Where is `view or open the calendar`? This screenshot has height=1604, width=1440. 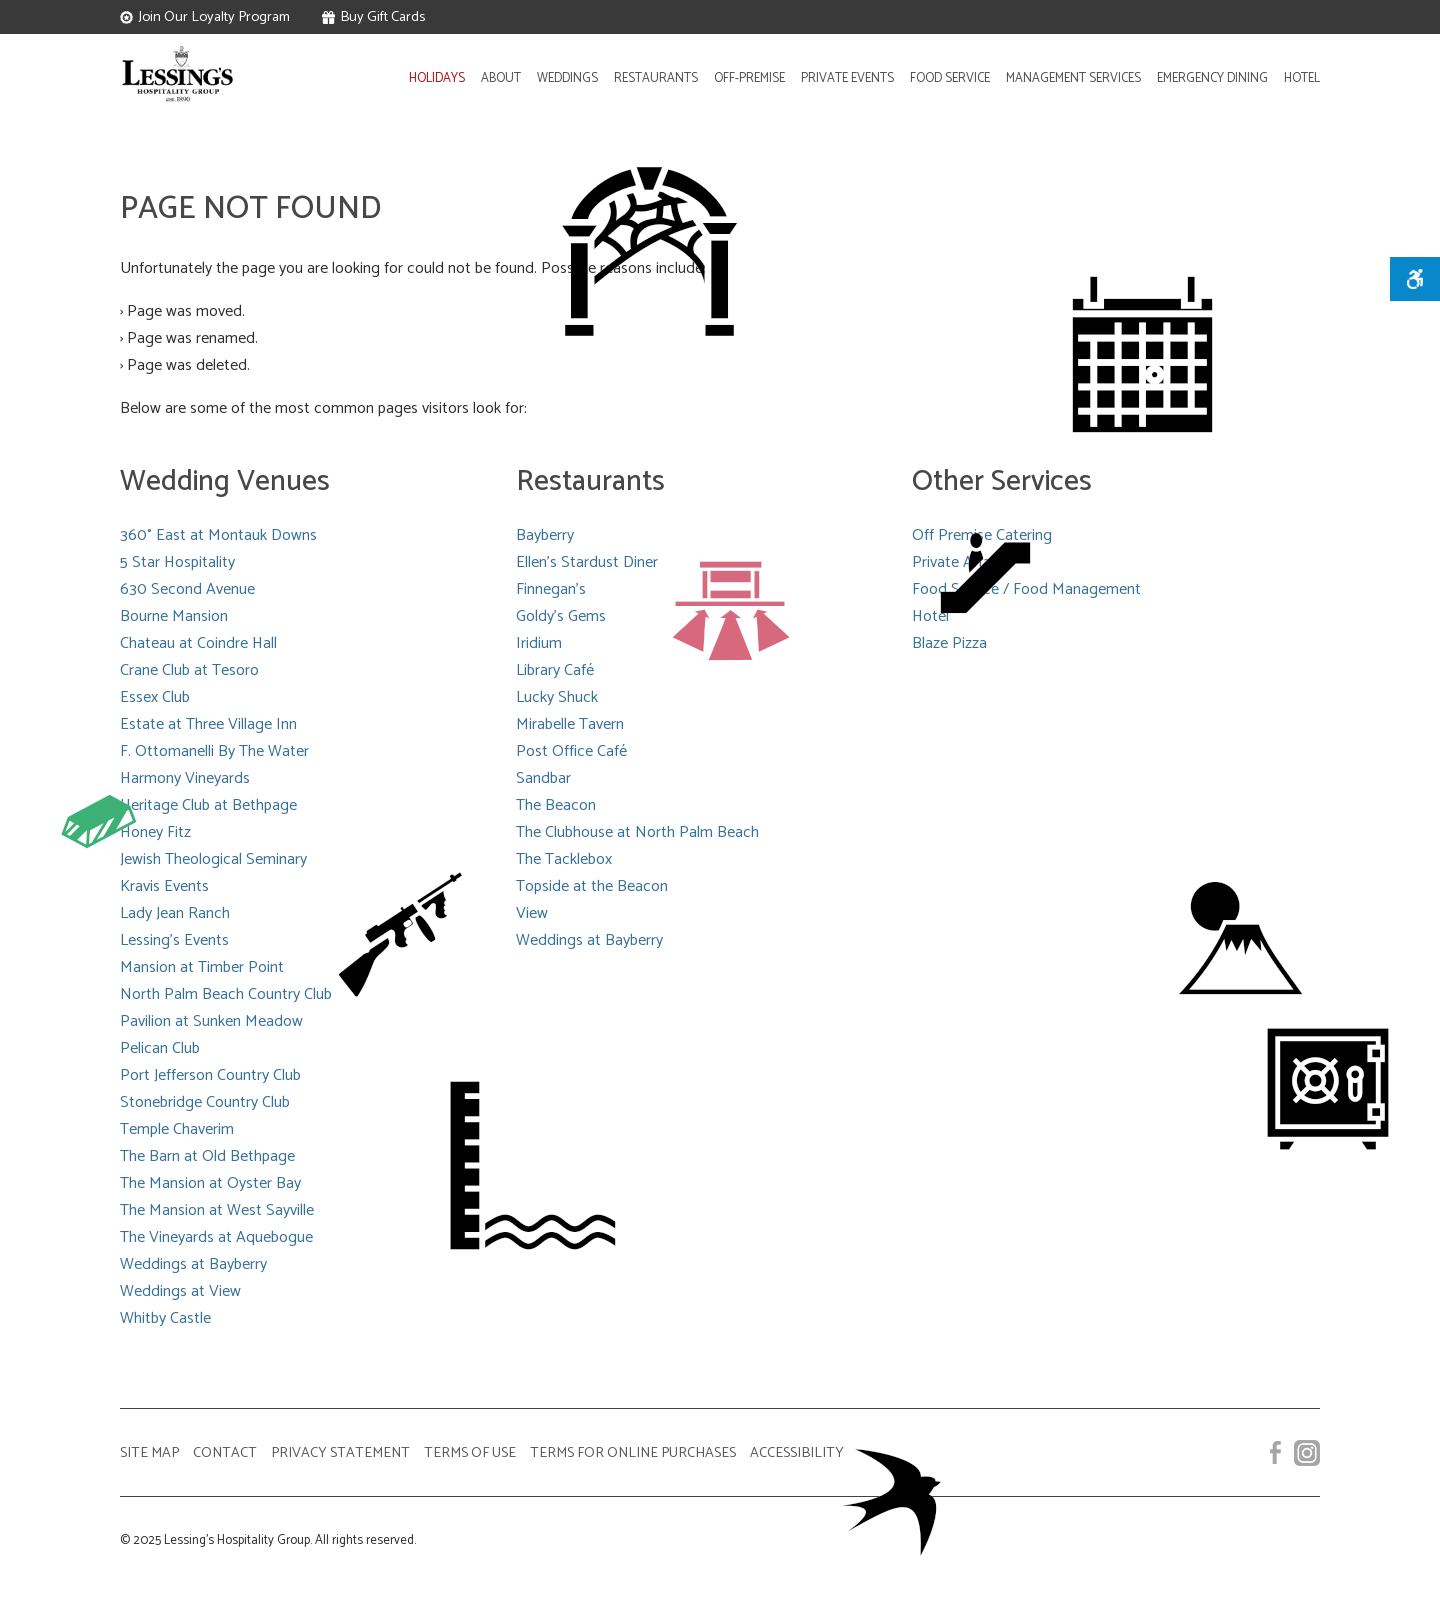
view or open the calendar is located at coordinates (1142, 362).